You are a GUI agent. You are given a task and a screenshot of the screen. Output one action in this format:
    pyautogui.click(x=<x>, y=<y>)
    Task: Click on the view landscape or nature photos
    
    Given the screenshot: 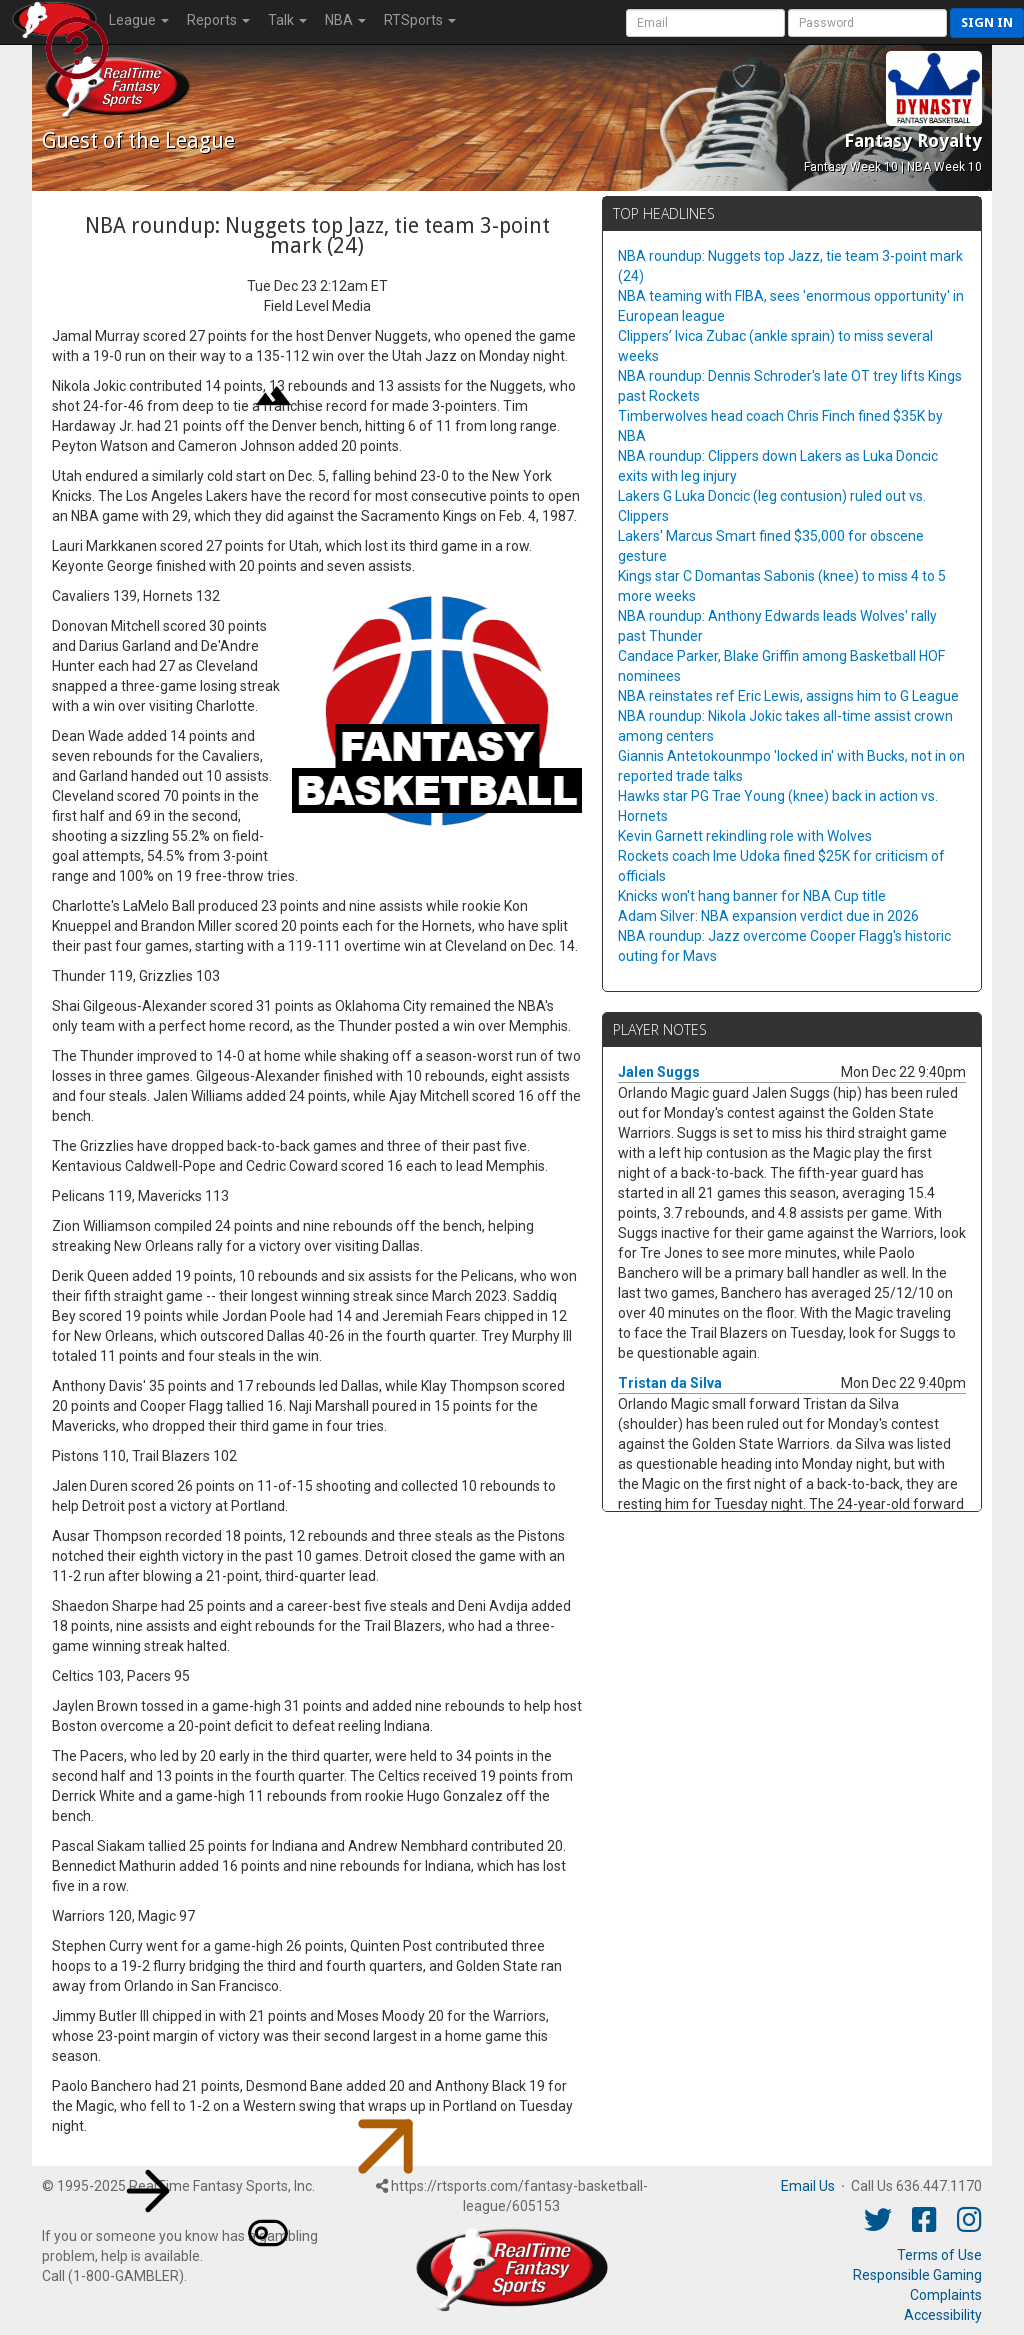 What is the action you would take?
    pyautogui.click(x=273, y=395)
    